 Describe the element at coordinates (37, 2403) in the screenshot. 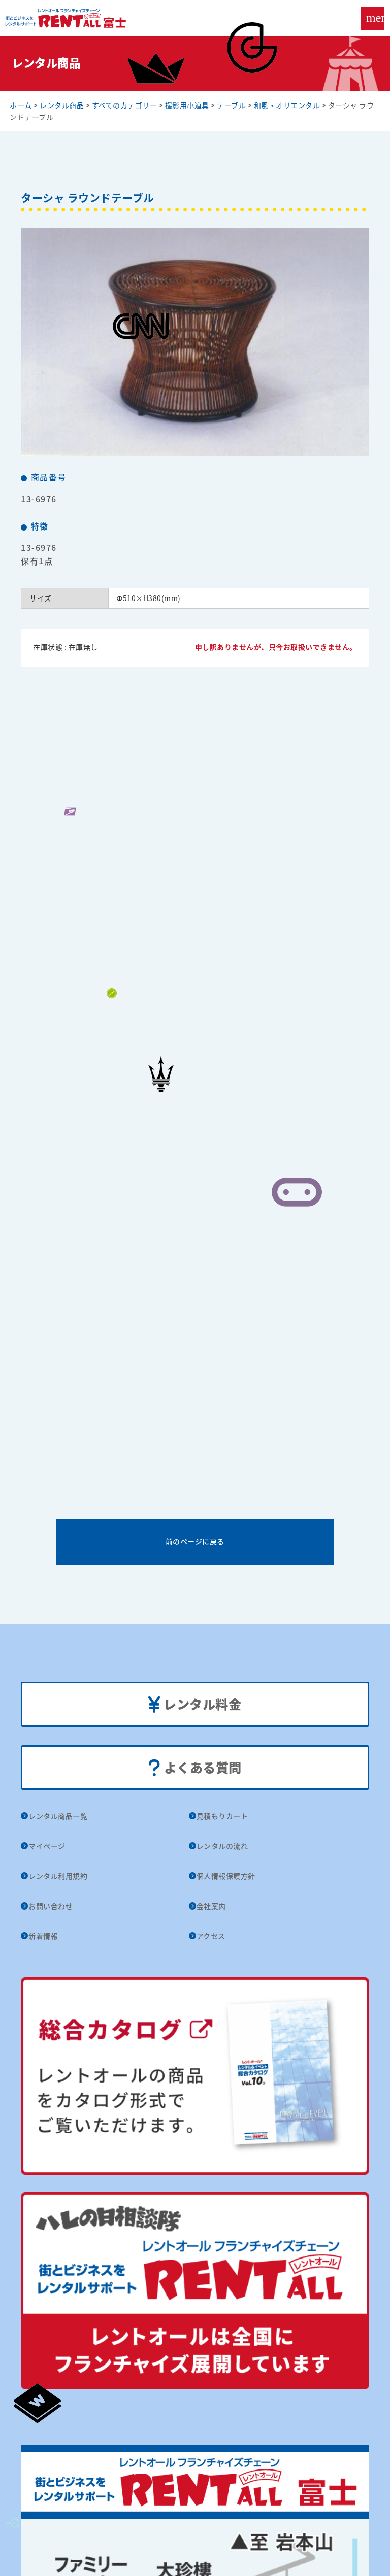

I see `open wappalyzer browser extension` at that location.